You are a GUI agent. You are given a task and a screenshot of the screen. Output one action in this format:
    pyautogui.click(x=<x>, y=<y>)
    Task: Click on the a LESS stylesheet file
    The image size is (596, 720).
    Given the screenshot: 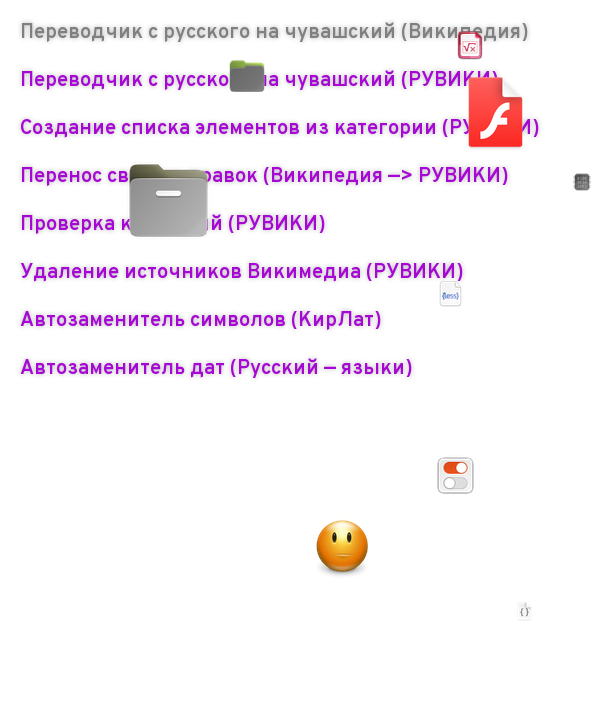 What is the action you would take?
    pyautogui.click(x=450, y=293)
    